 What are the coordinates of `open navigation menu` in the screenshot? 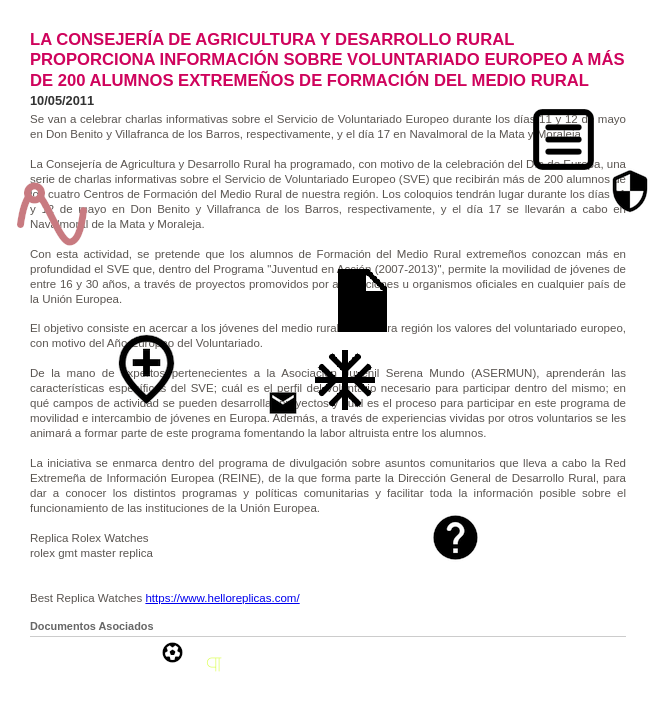 It's located at (563, 139).